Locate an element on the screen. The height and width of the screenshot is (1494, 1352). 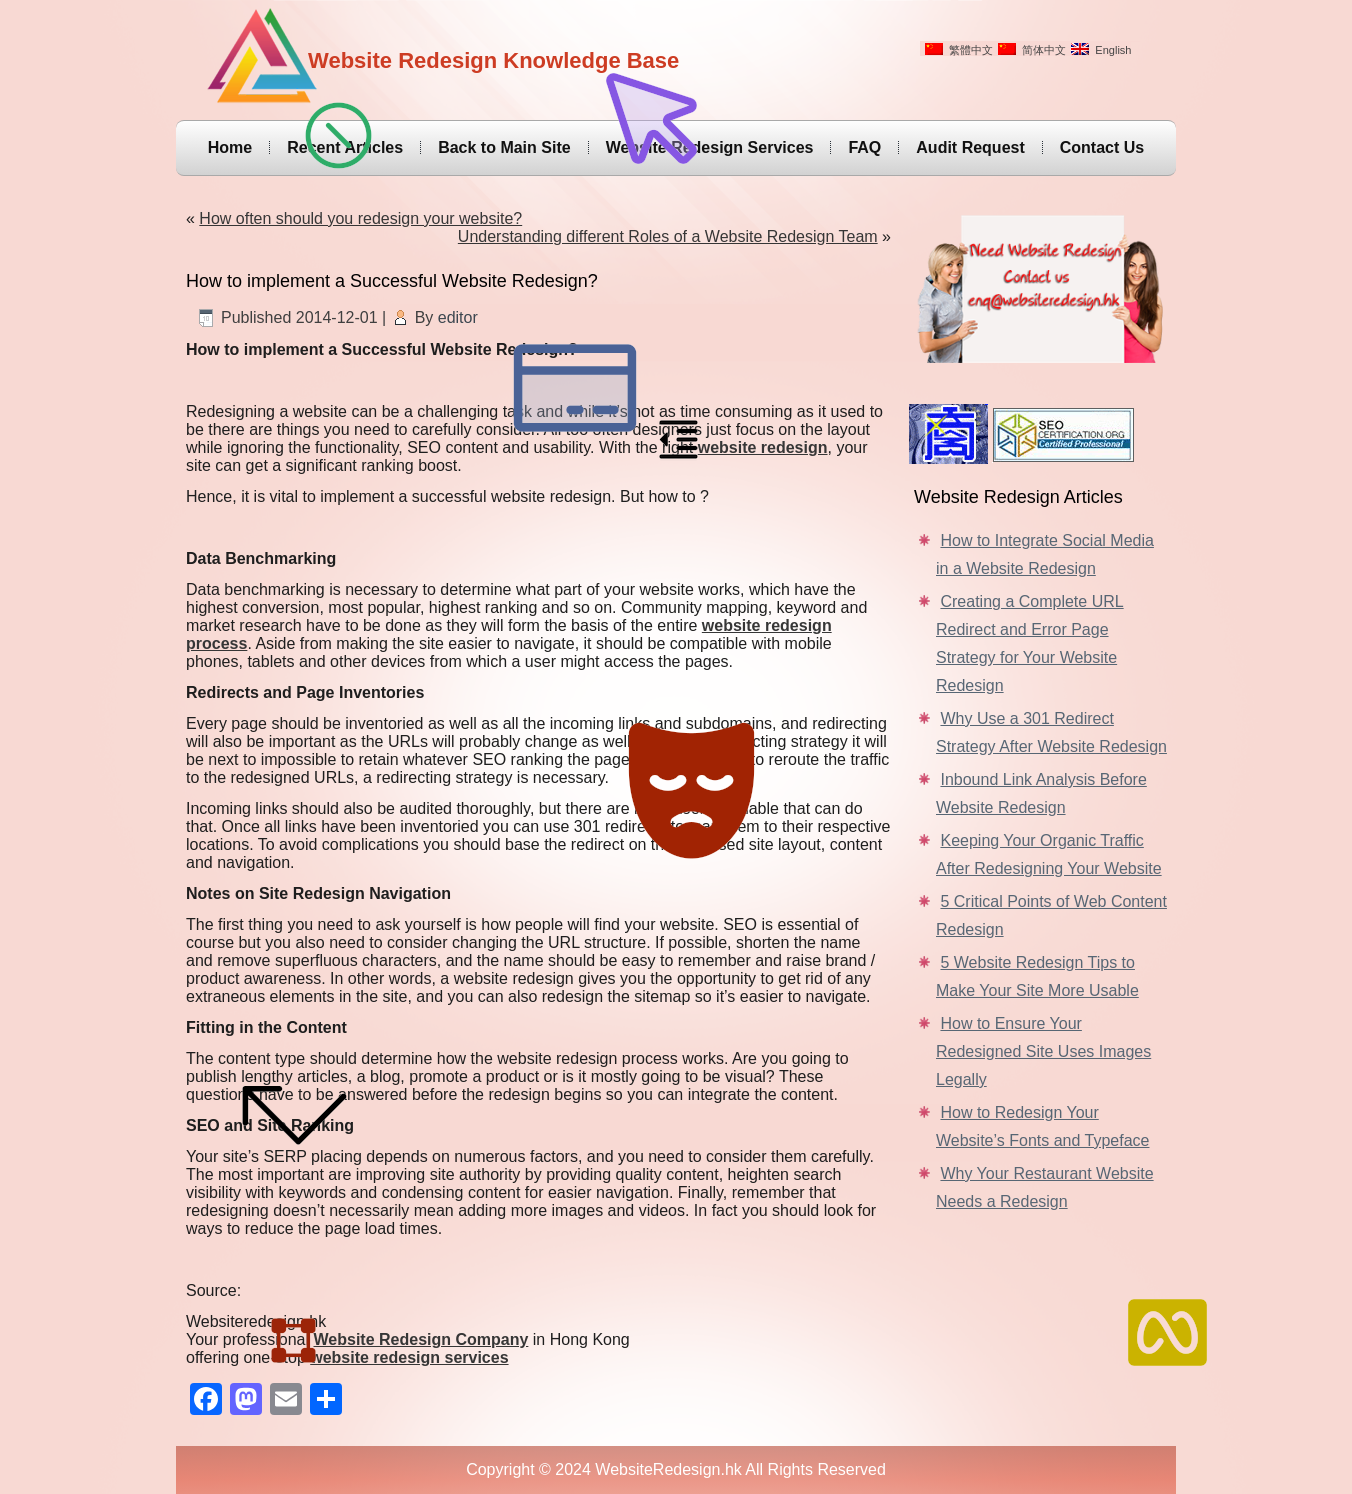
indicates sad or negative mood/emotion is located at coordinates (691, 785).